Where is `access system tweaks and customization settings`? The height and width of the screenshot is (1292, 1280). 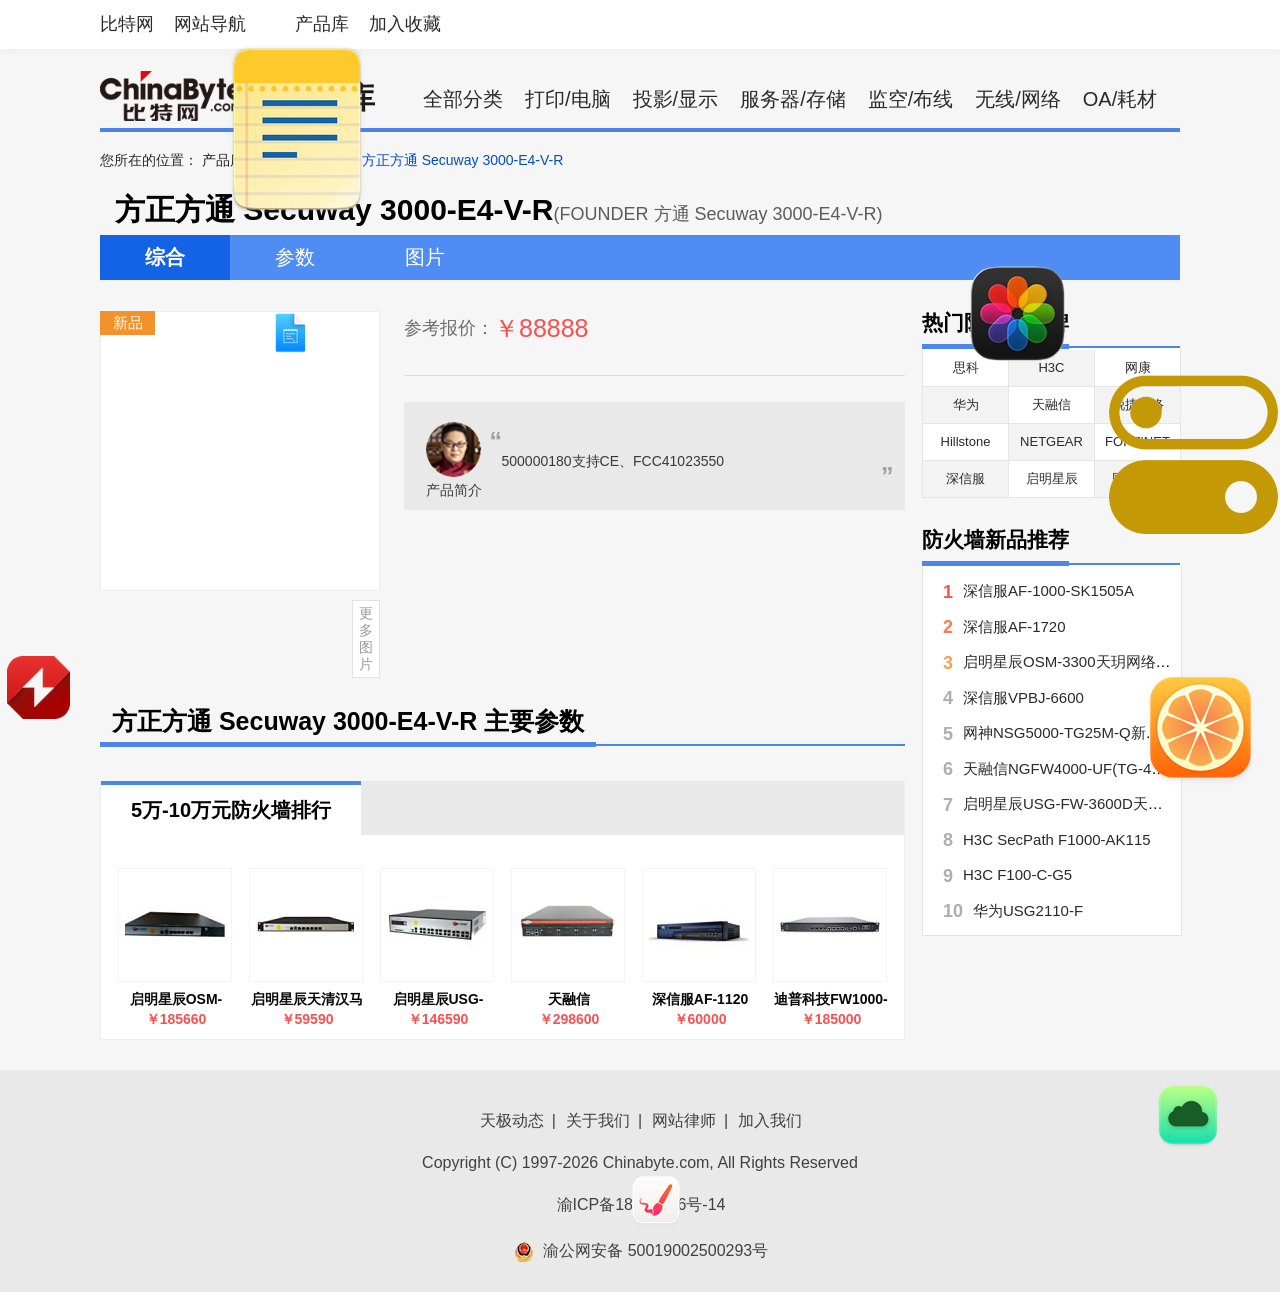
access system tweaks and customization settings is located at coordinates (1193, 449).